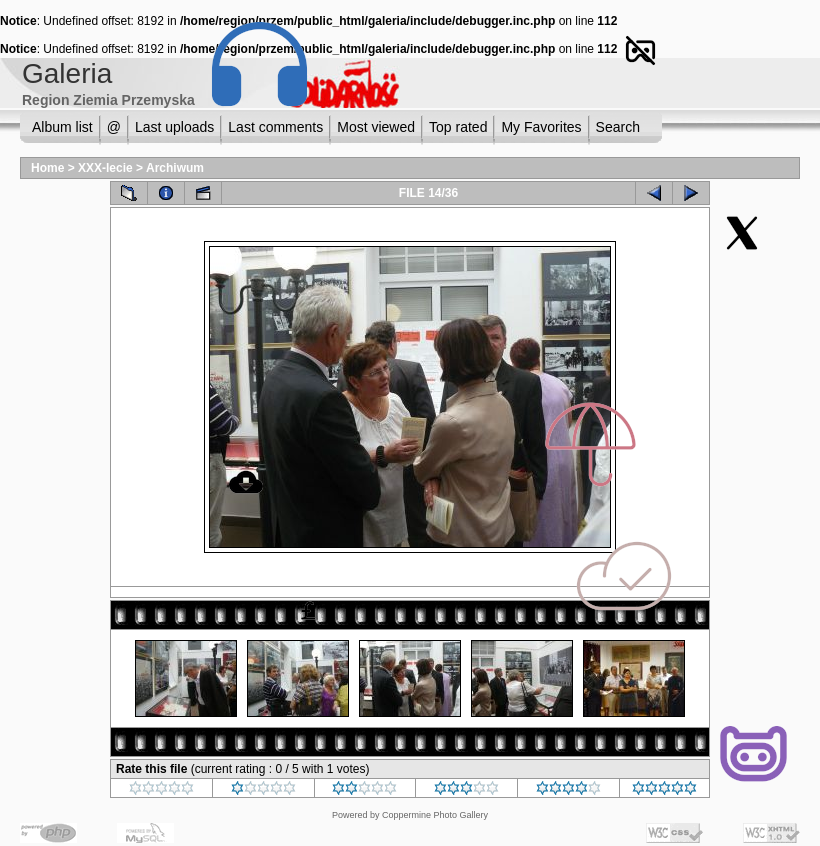 The image size is (820, 846). Describe the element at coordinates (590, 444) in the screenshot. I see `view weather protection or rain forecast` at that location.